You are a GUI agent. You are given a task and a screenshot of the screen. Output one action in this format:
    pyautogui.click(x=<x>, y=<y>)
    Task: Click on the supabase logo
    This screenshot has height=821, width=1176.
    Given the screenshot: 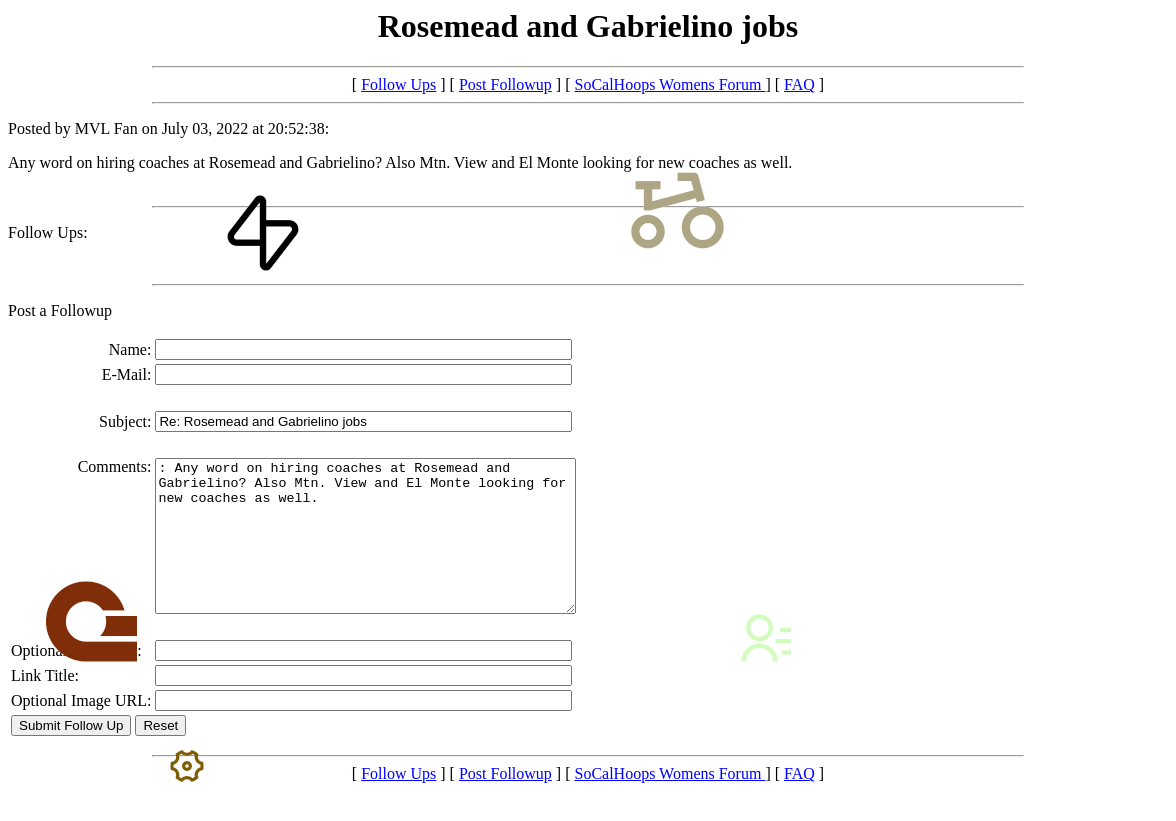 What is the action you would take?
    pyautogui.click(x=263, y=233)
    